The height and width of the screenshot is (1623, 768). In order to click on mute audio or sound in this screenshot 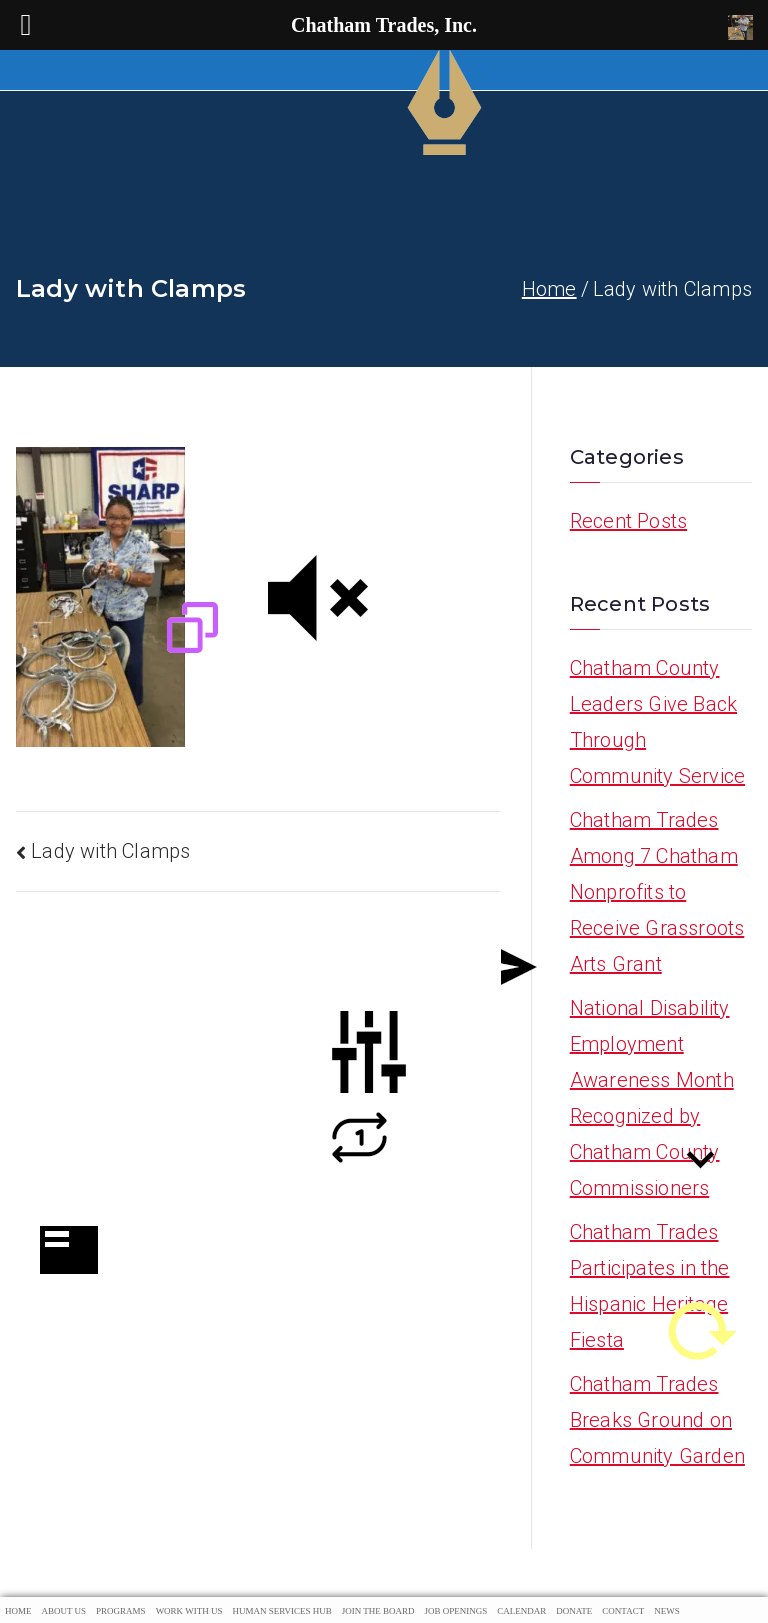, I will do `click(322, 598)`.